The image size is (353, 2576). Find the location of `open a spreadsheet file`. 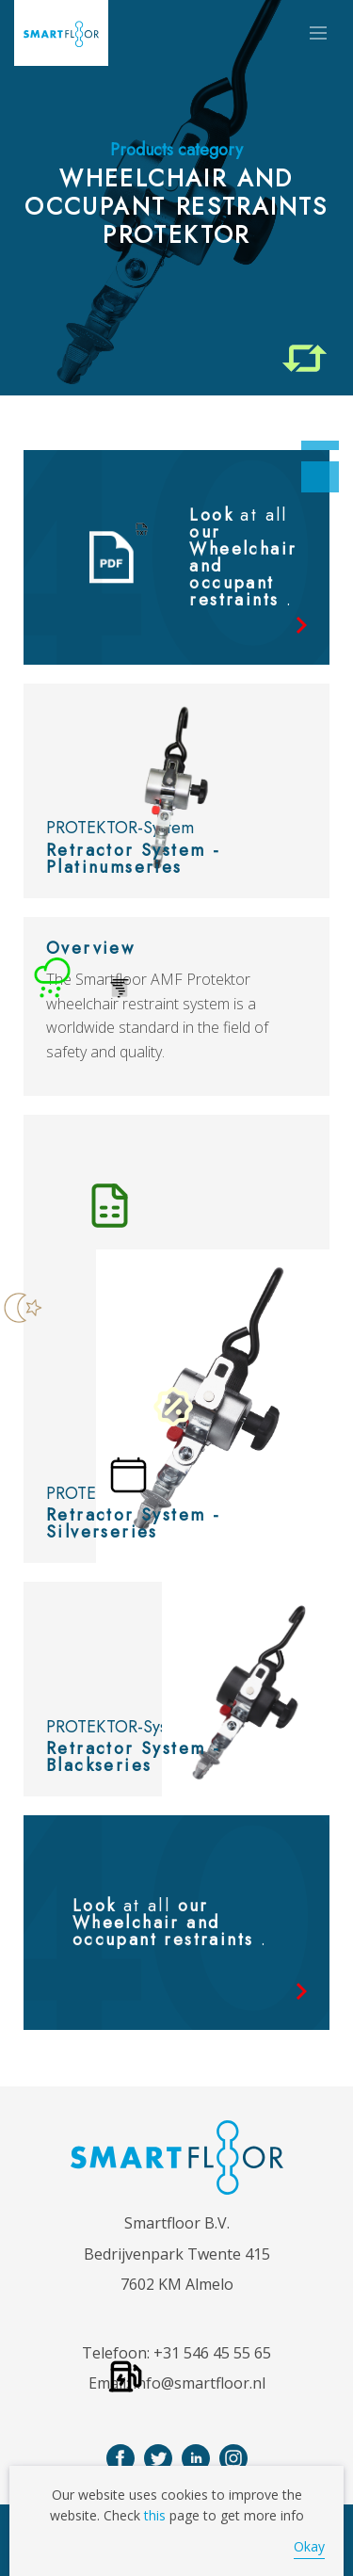

open a spreadsheet file is located at coordinates (109, 1205).